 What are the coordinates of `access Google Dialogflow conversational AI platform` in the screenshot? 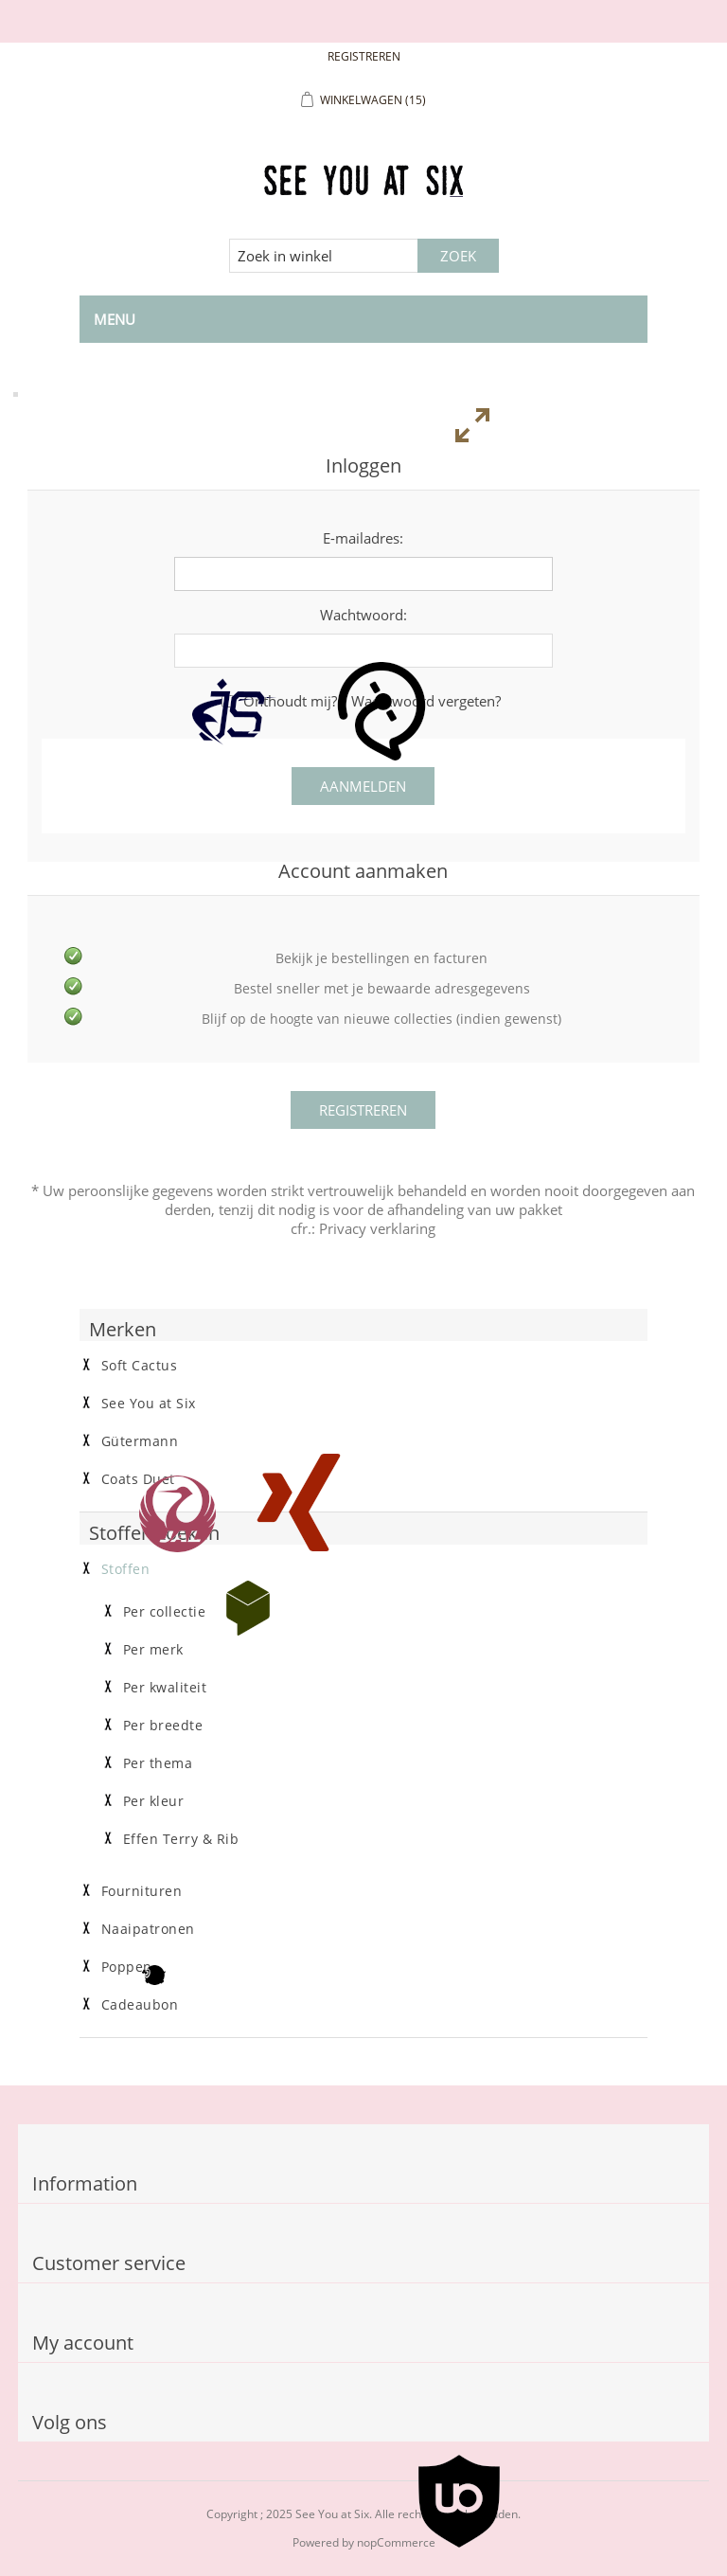 It's located at (248, 1608).